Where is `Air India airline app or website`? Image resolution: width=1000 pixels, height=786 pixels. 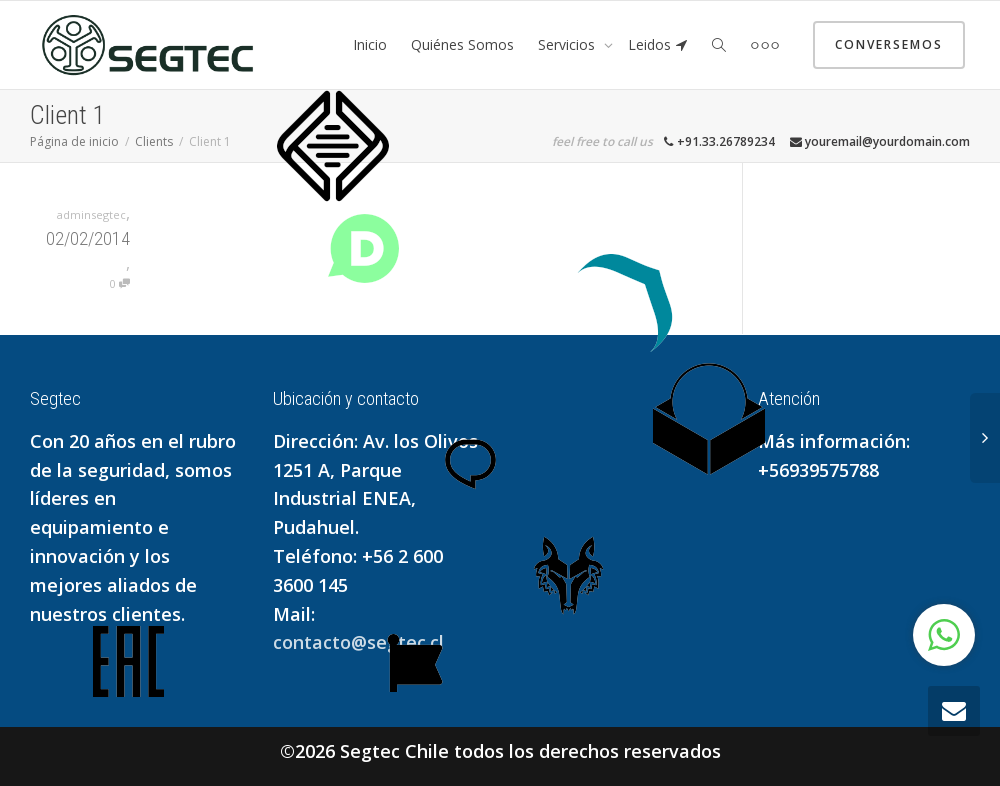 Air India airline app or website is located at coordinates (625, 303).